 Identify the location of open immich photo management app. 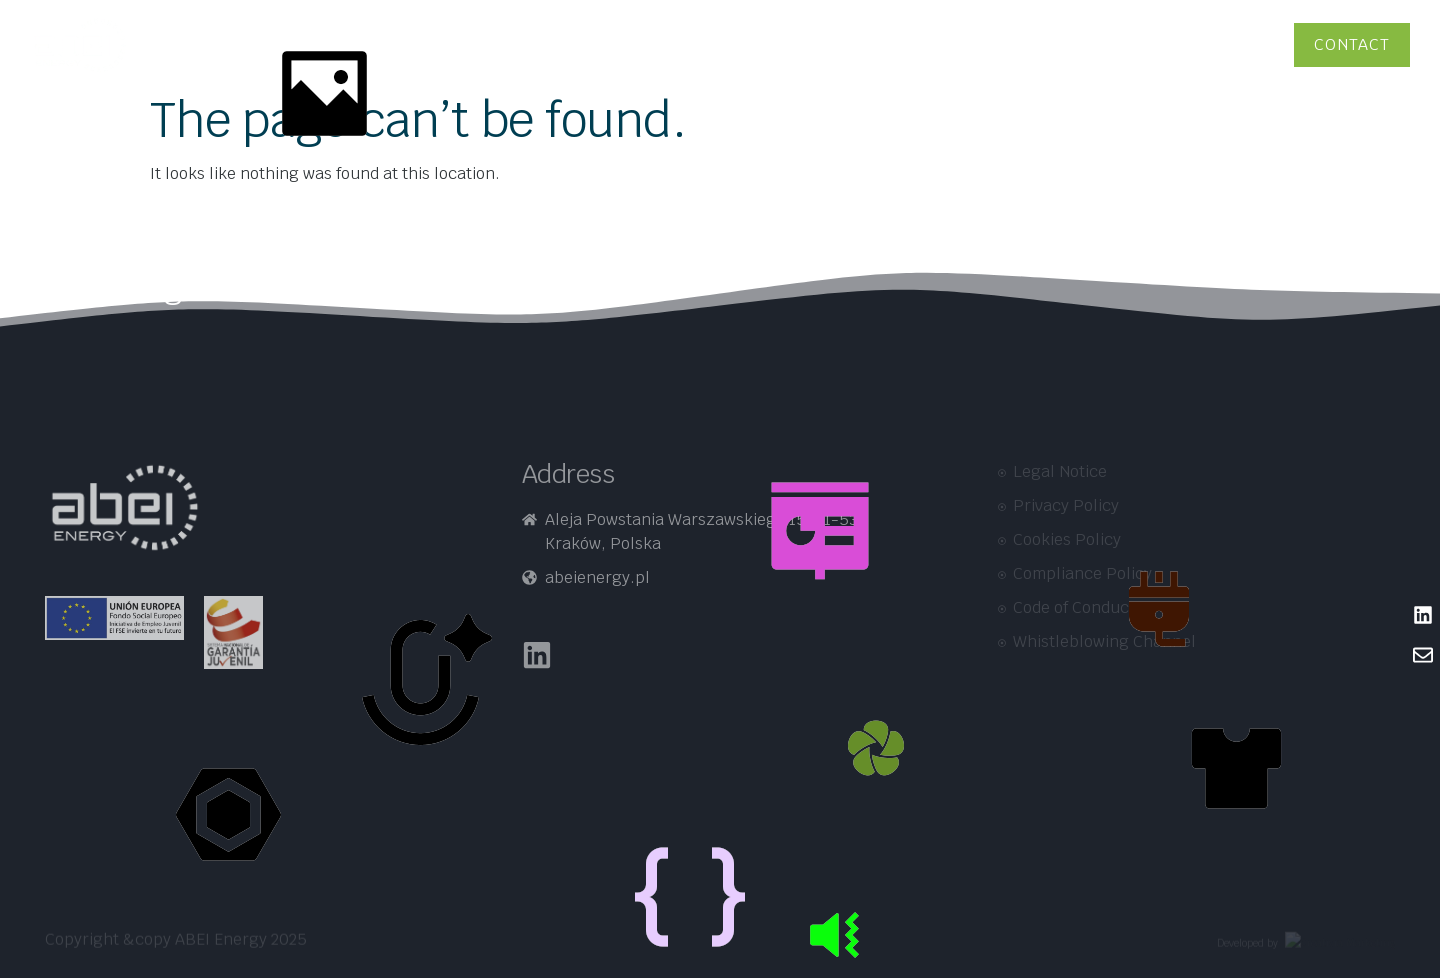
(876, 748).